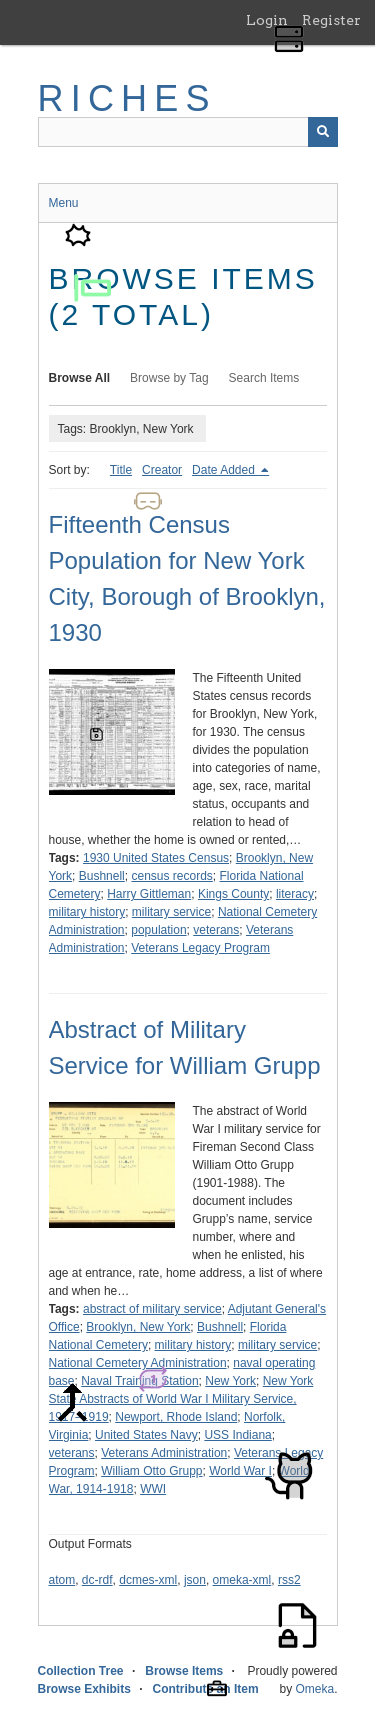  Describe the element at coordinates (72, 1402) in the screenshot. I see `merge branches or items together` at that location.